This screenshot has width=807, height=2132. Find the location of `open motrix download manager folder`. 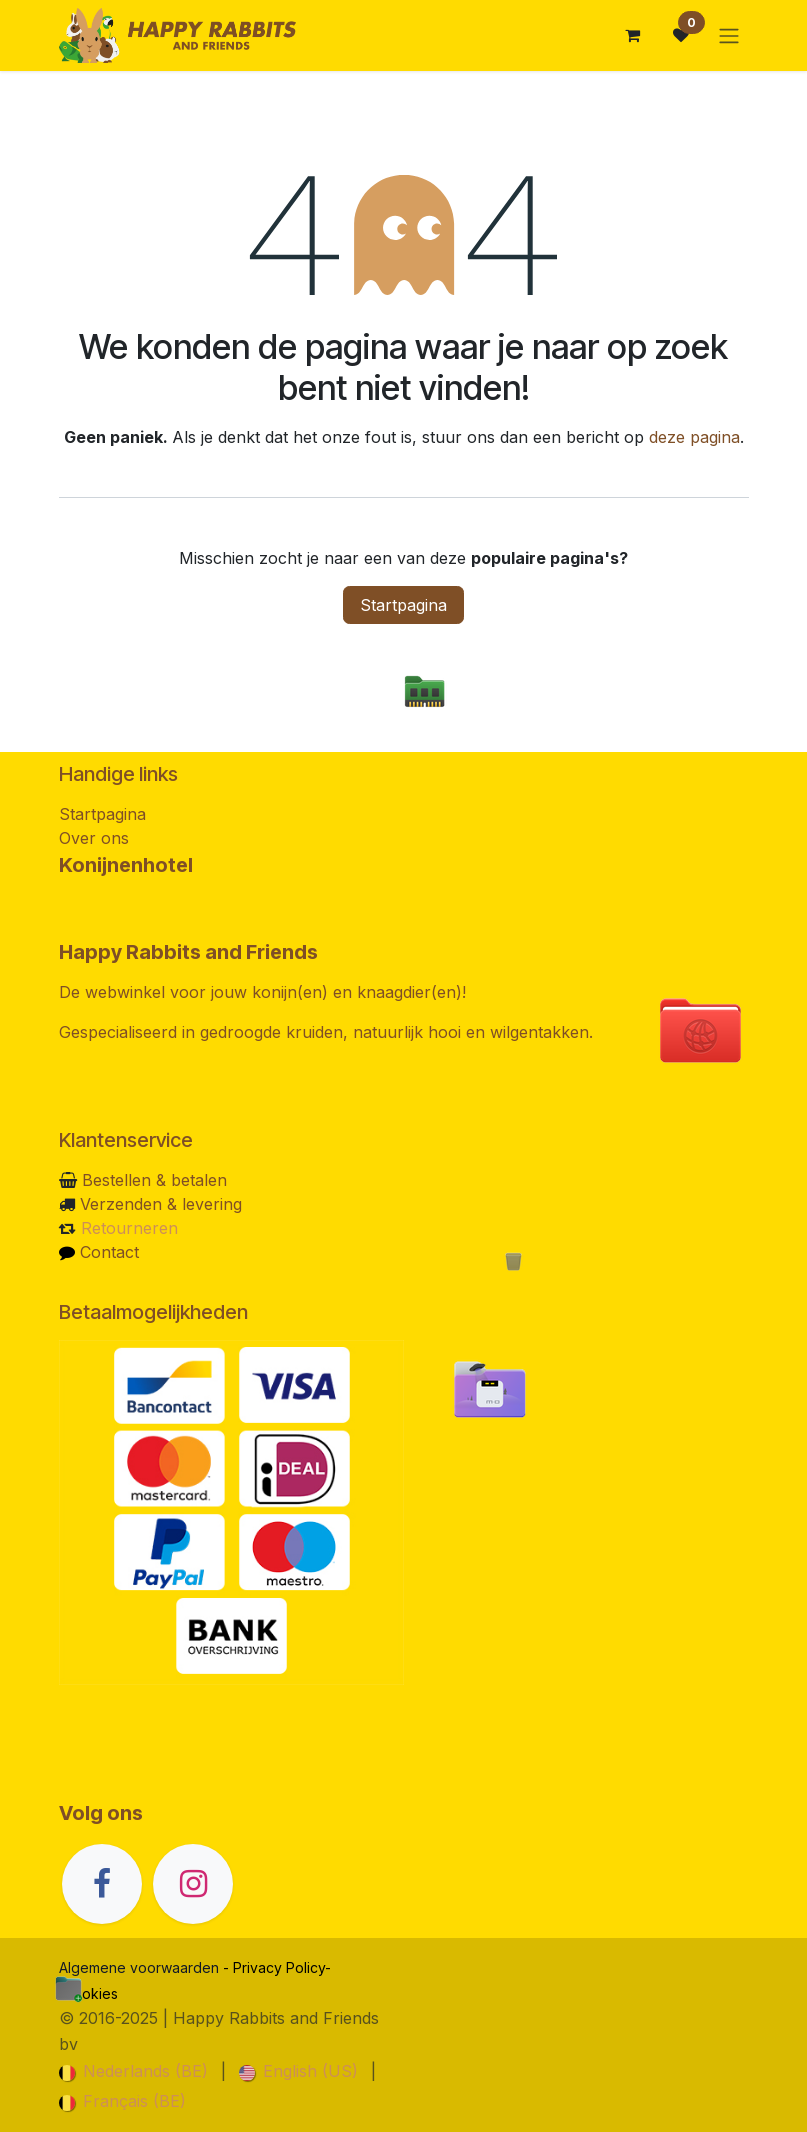

open motrix download manager folder is located at coordinates (489, 1392).